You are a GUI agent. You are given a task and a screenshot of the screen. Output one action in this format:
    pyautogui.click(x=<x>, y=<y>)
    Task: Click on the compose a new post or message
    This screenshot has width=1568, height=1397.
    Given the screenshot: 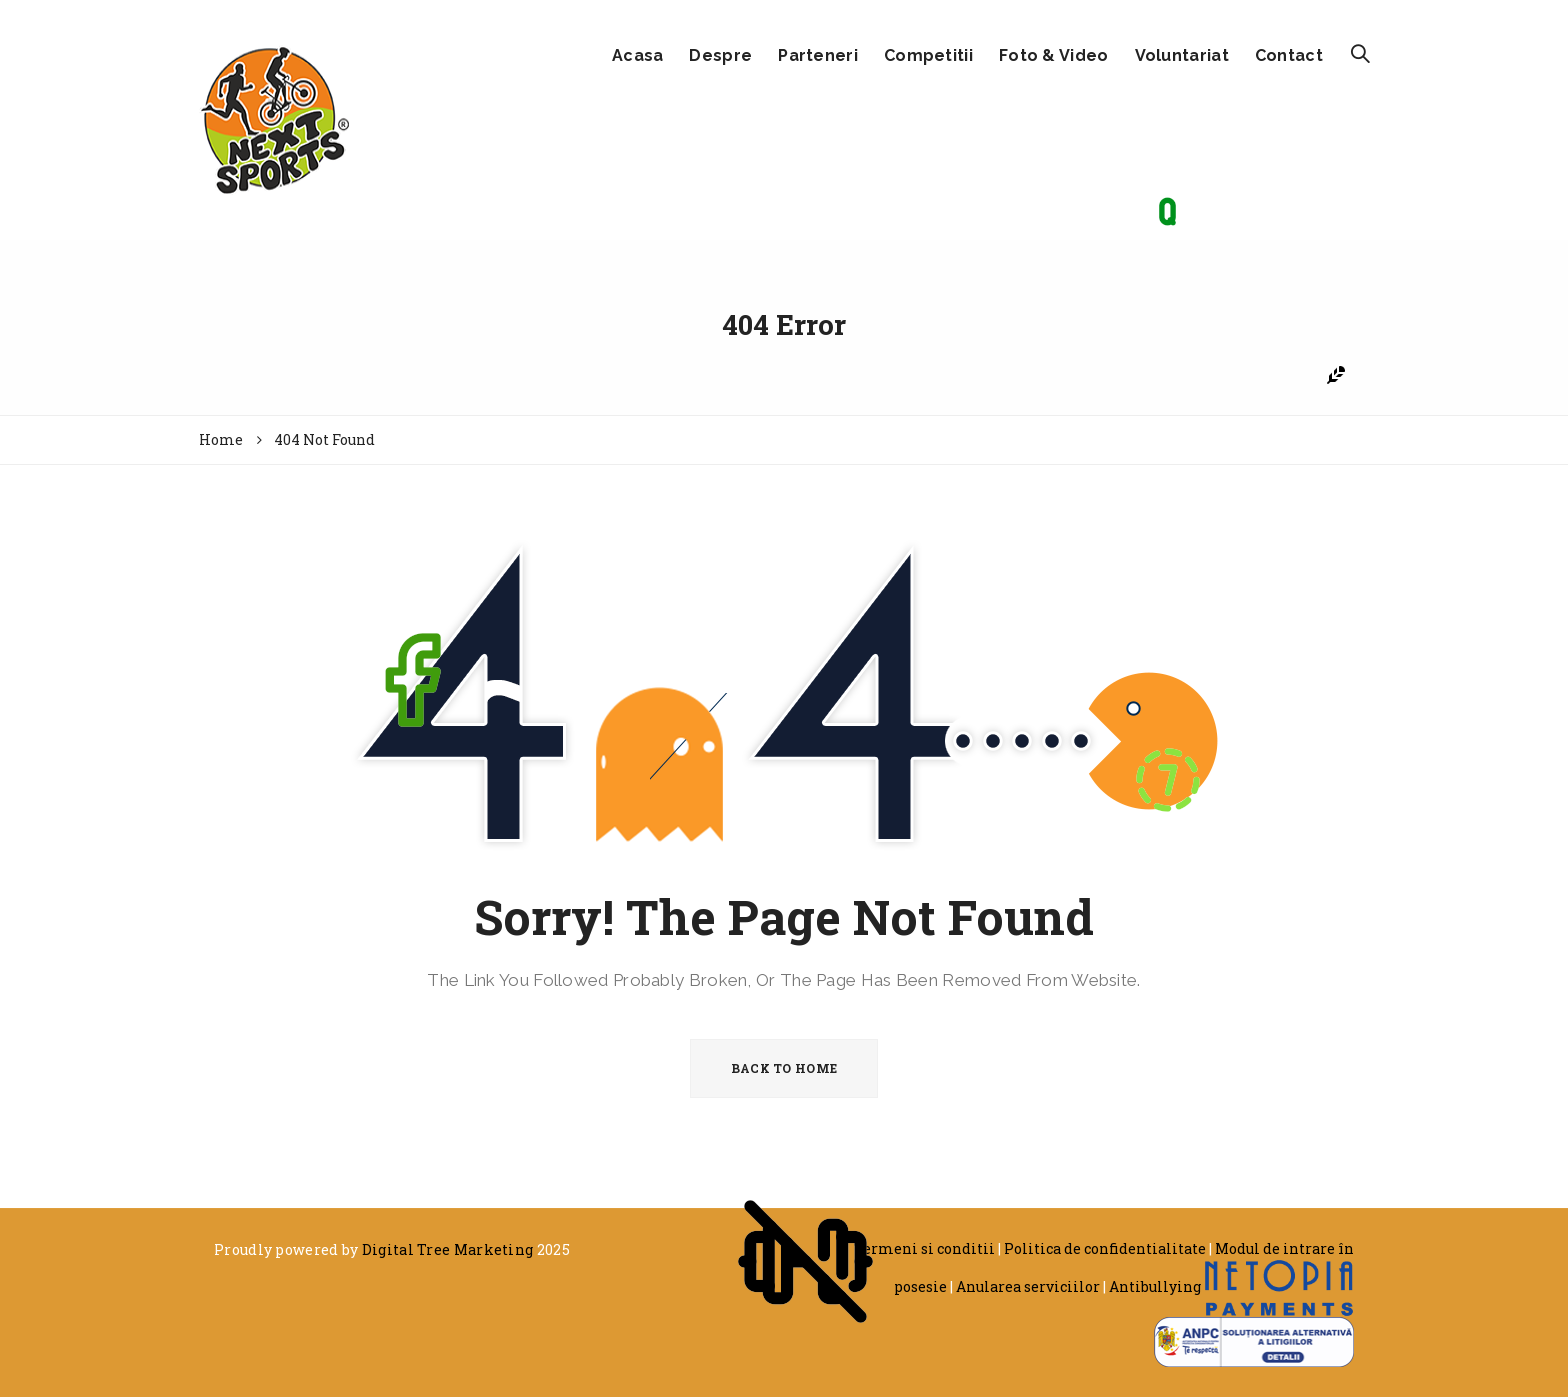 What is the action you would take?
    pyautogui.click(x=1336, y=375)
    